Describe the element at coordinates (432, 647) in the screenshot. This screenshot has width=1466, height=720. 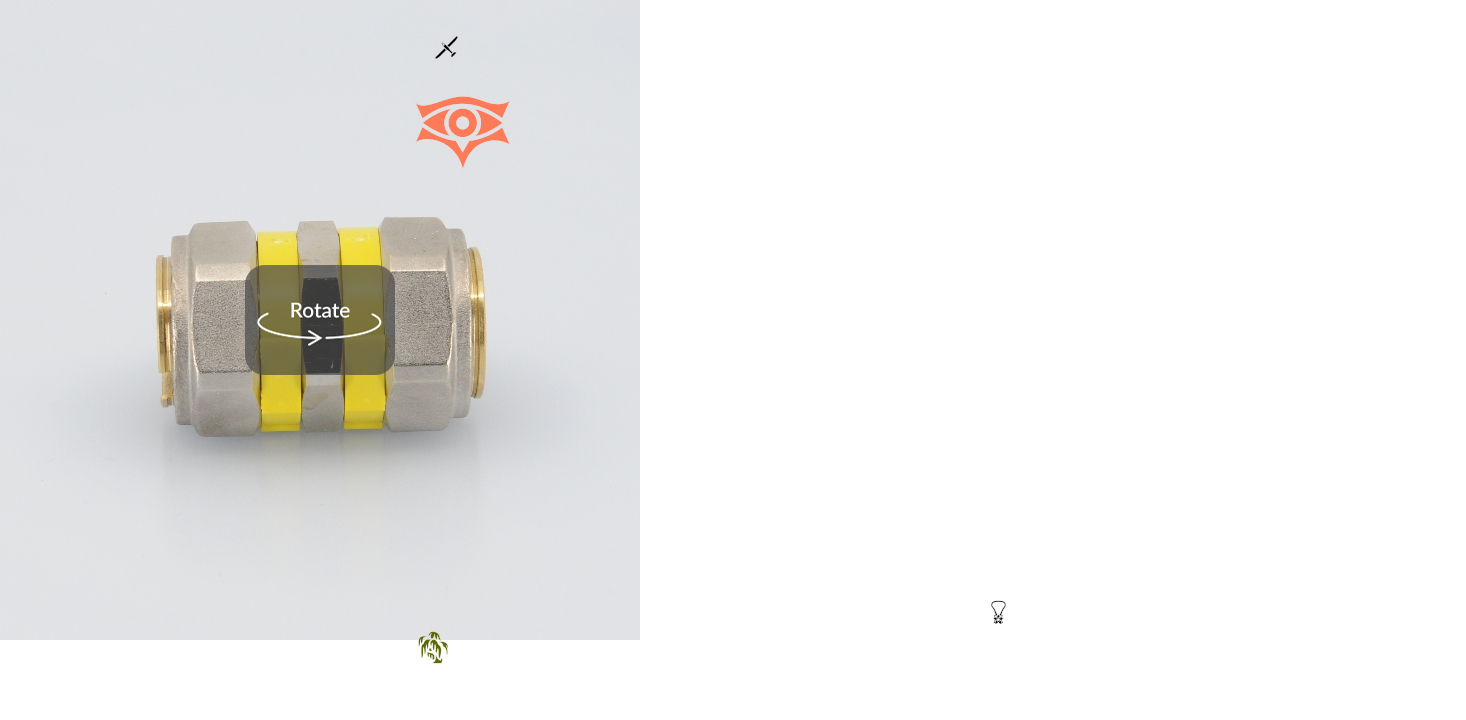
I see `select willow tree in a nature or gardening game` at that location.